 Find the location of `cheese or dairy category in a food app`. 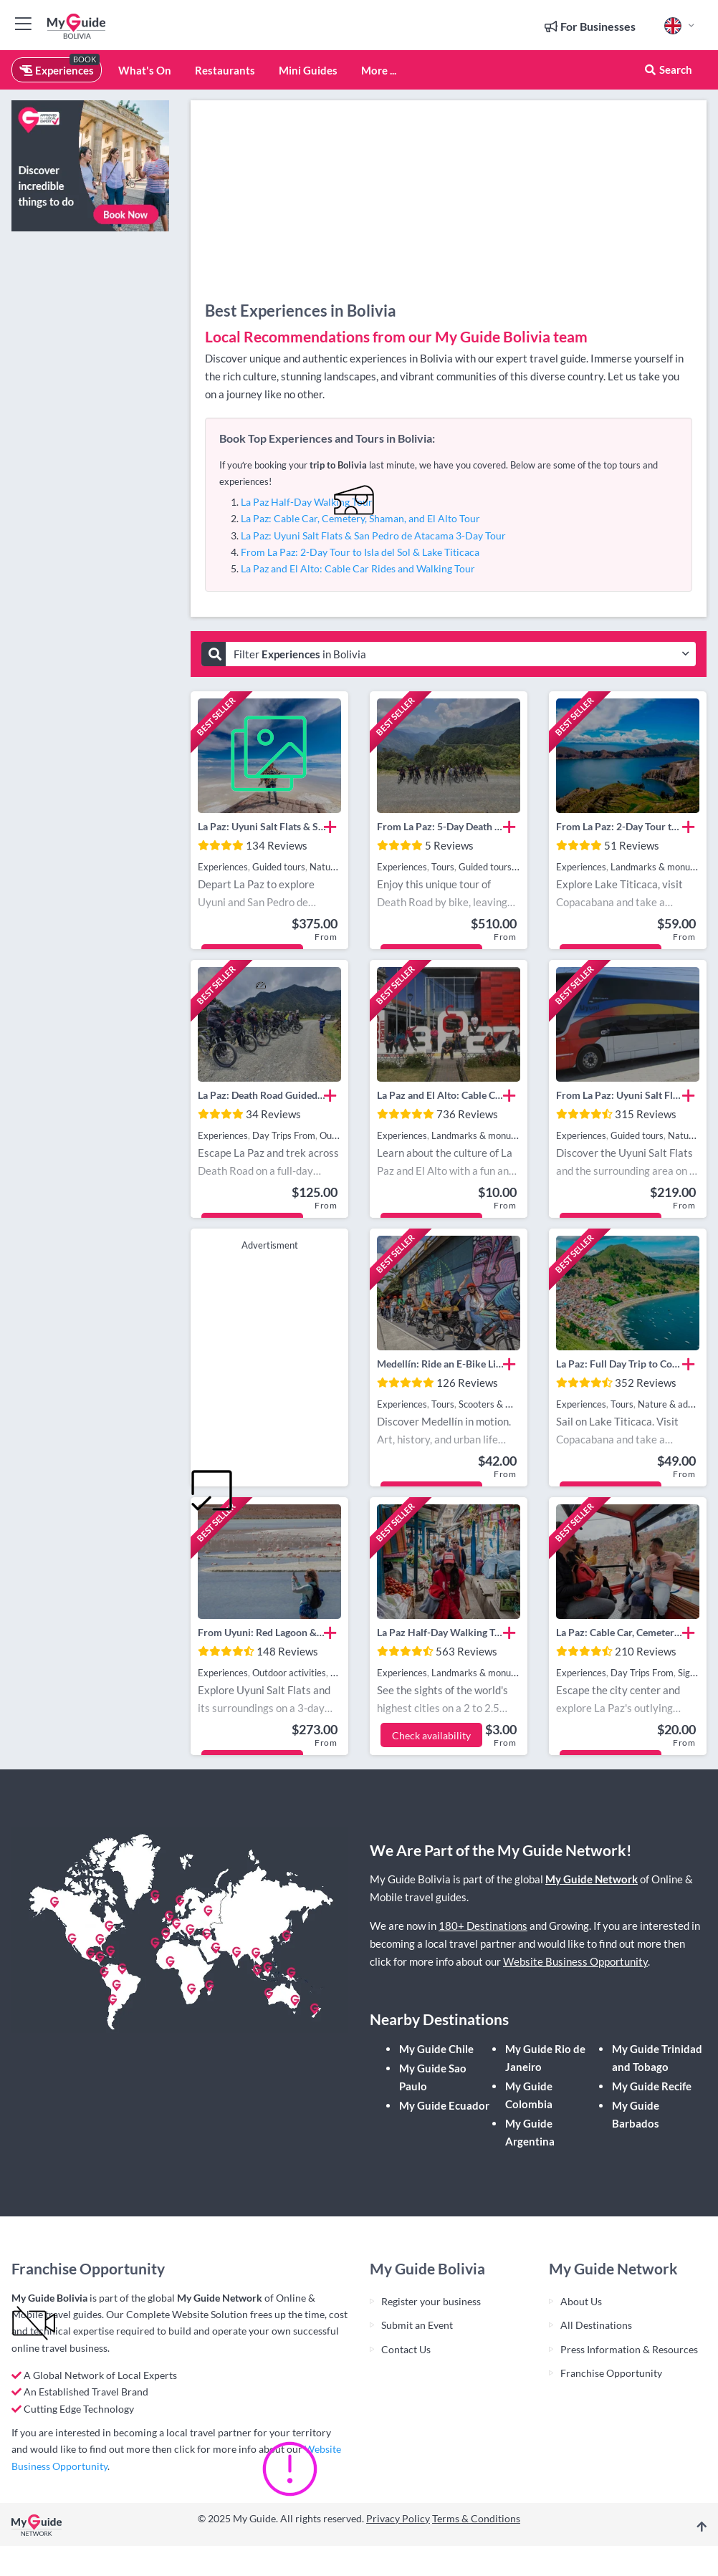

cheese or dairy category in a food app is located at coordinates (354, 502).